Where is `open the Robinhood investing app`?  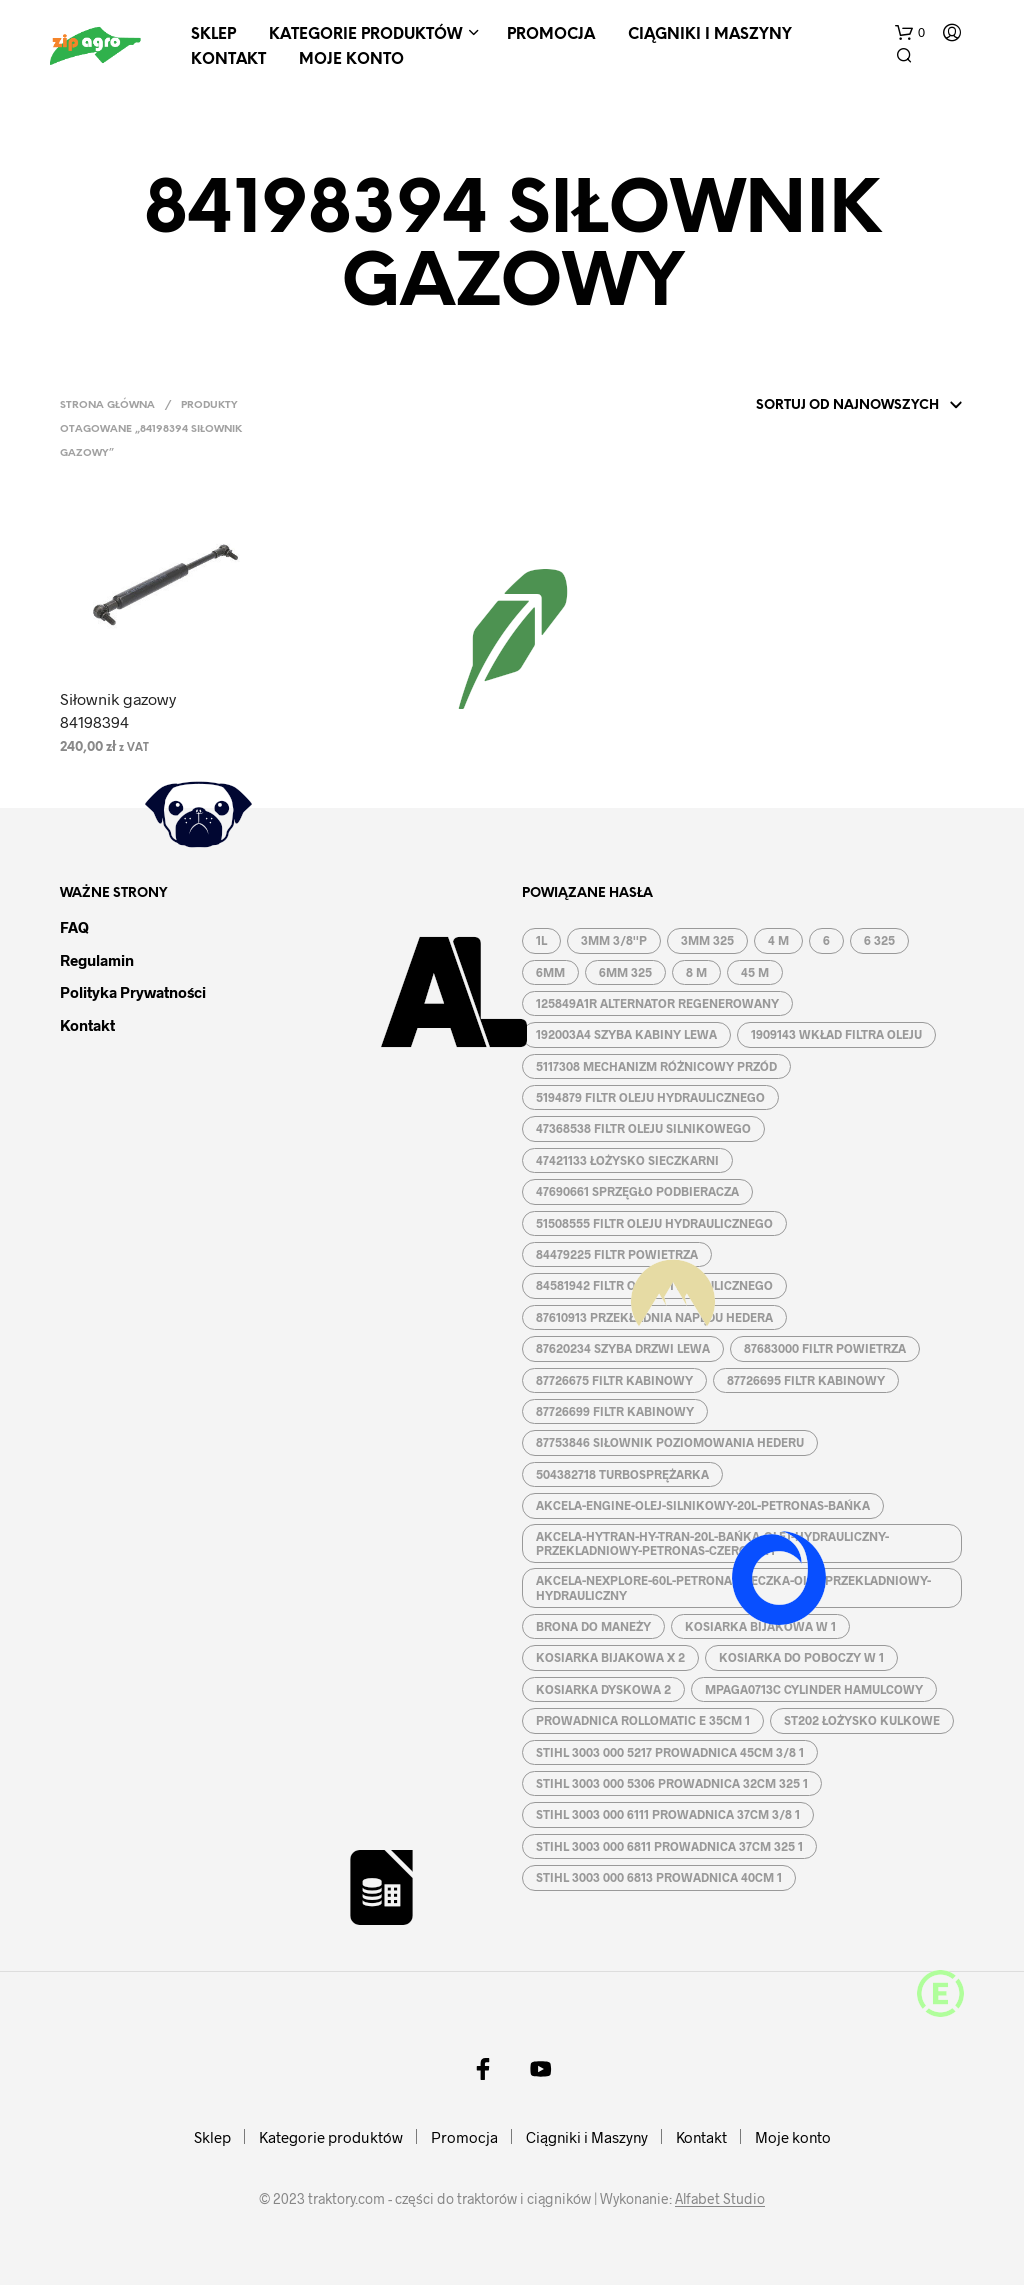 open the Robinhood investing app is located at coordinates (513, 639).